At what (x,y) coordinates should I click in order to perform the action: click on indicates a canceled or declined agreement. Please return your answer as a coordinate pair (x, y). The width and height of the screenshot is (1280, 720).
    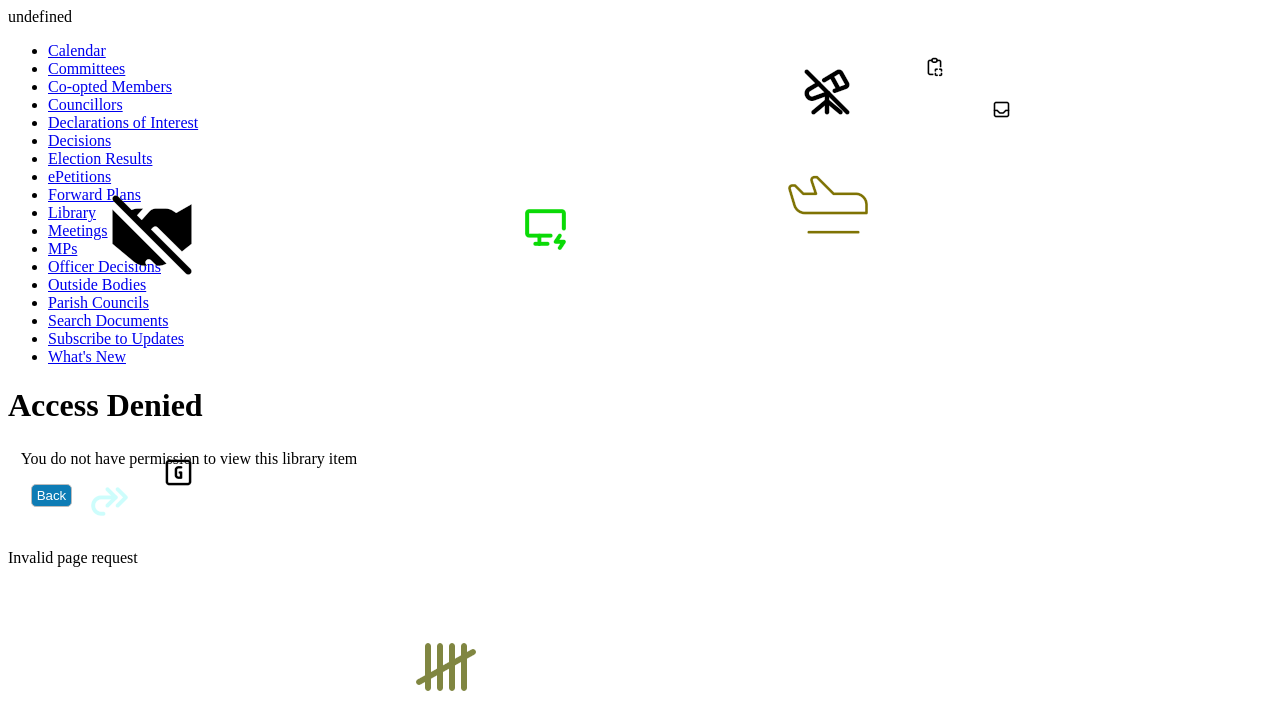
    Looking at the image, I should click on (152, 235).